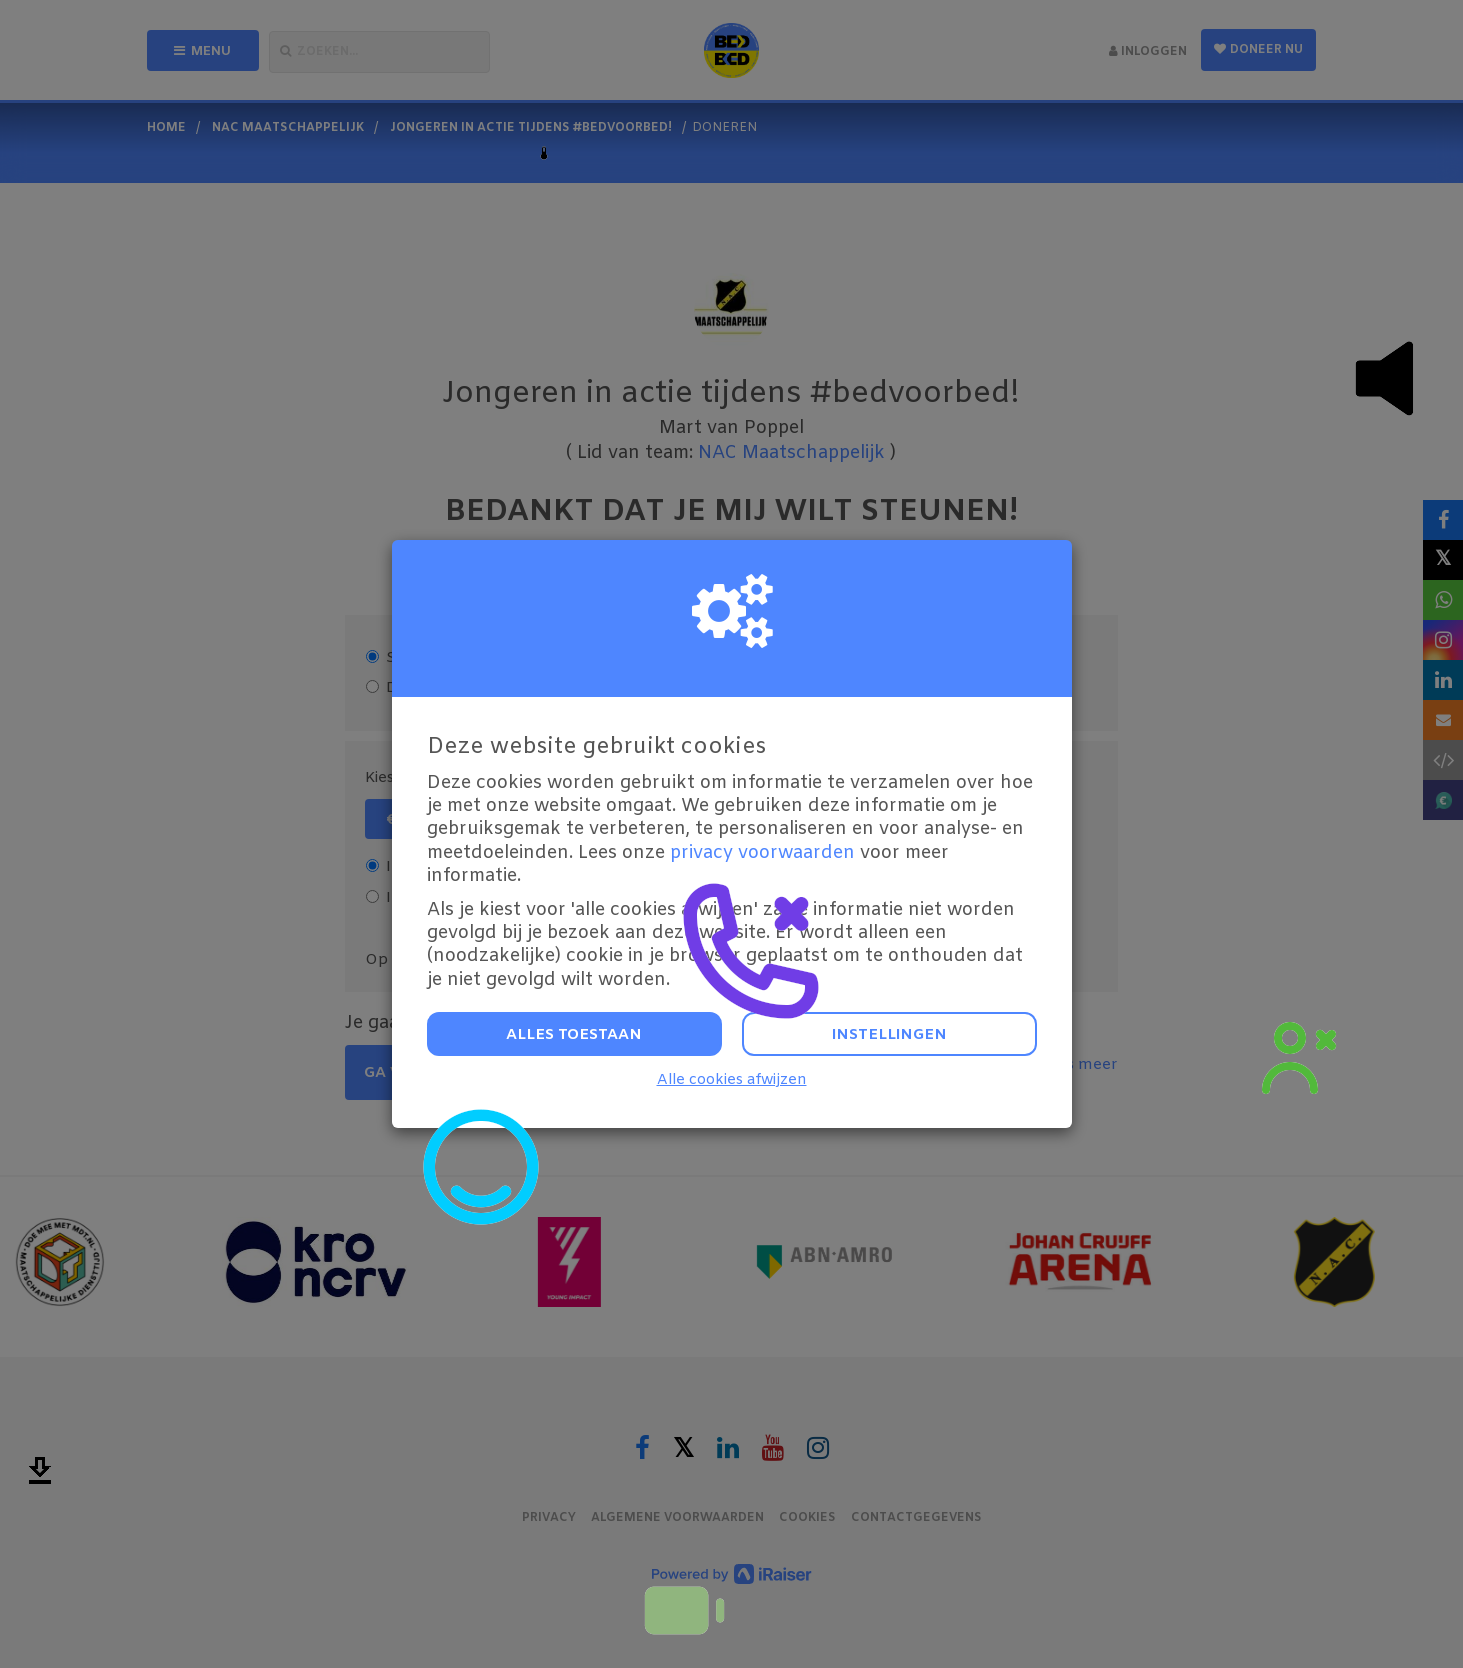  What do you see at coordinates (684, 1610) in the screenshot?
I see `shows current battery level` at bounding box center [684, 1610].